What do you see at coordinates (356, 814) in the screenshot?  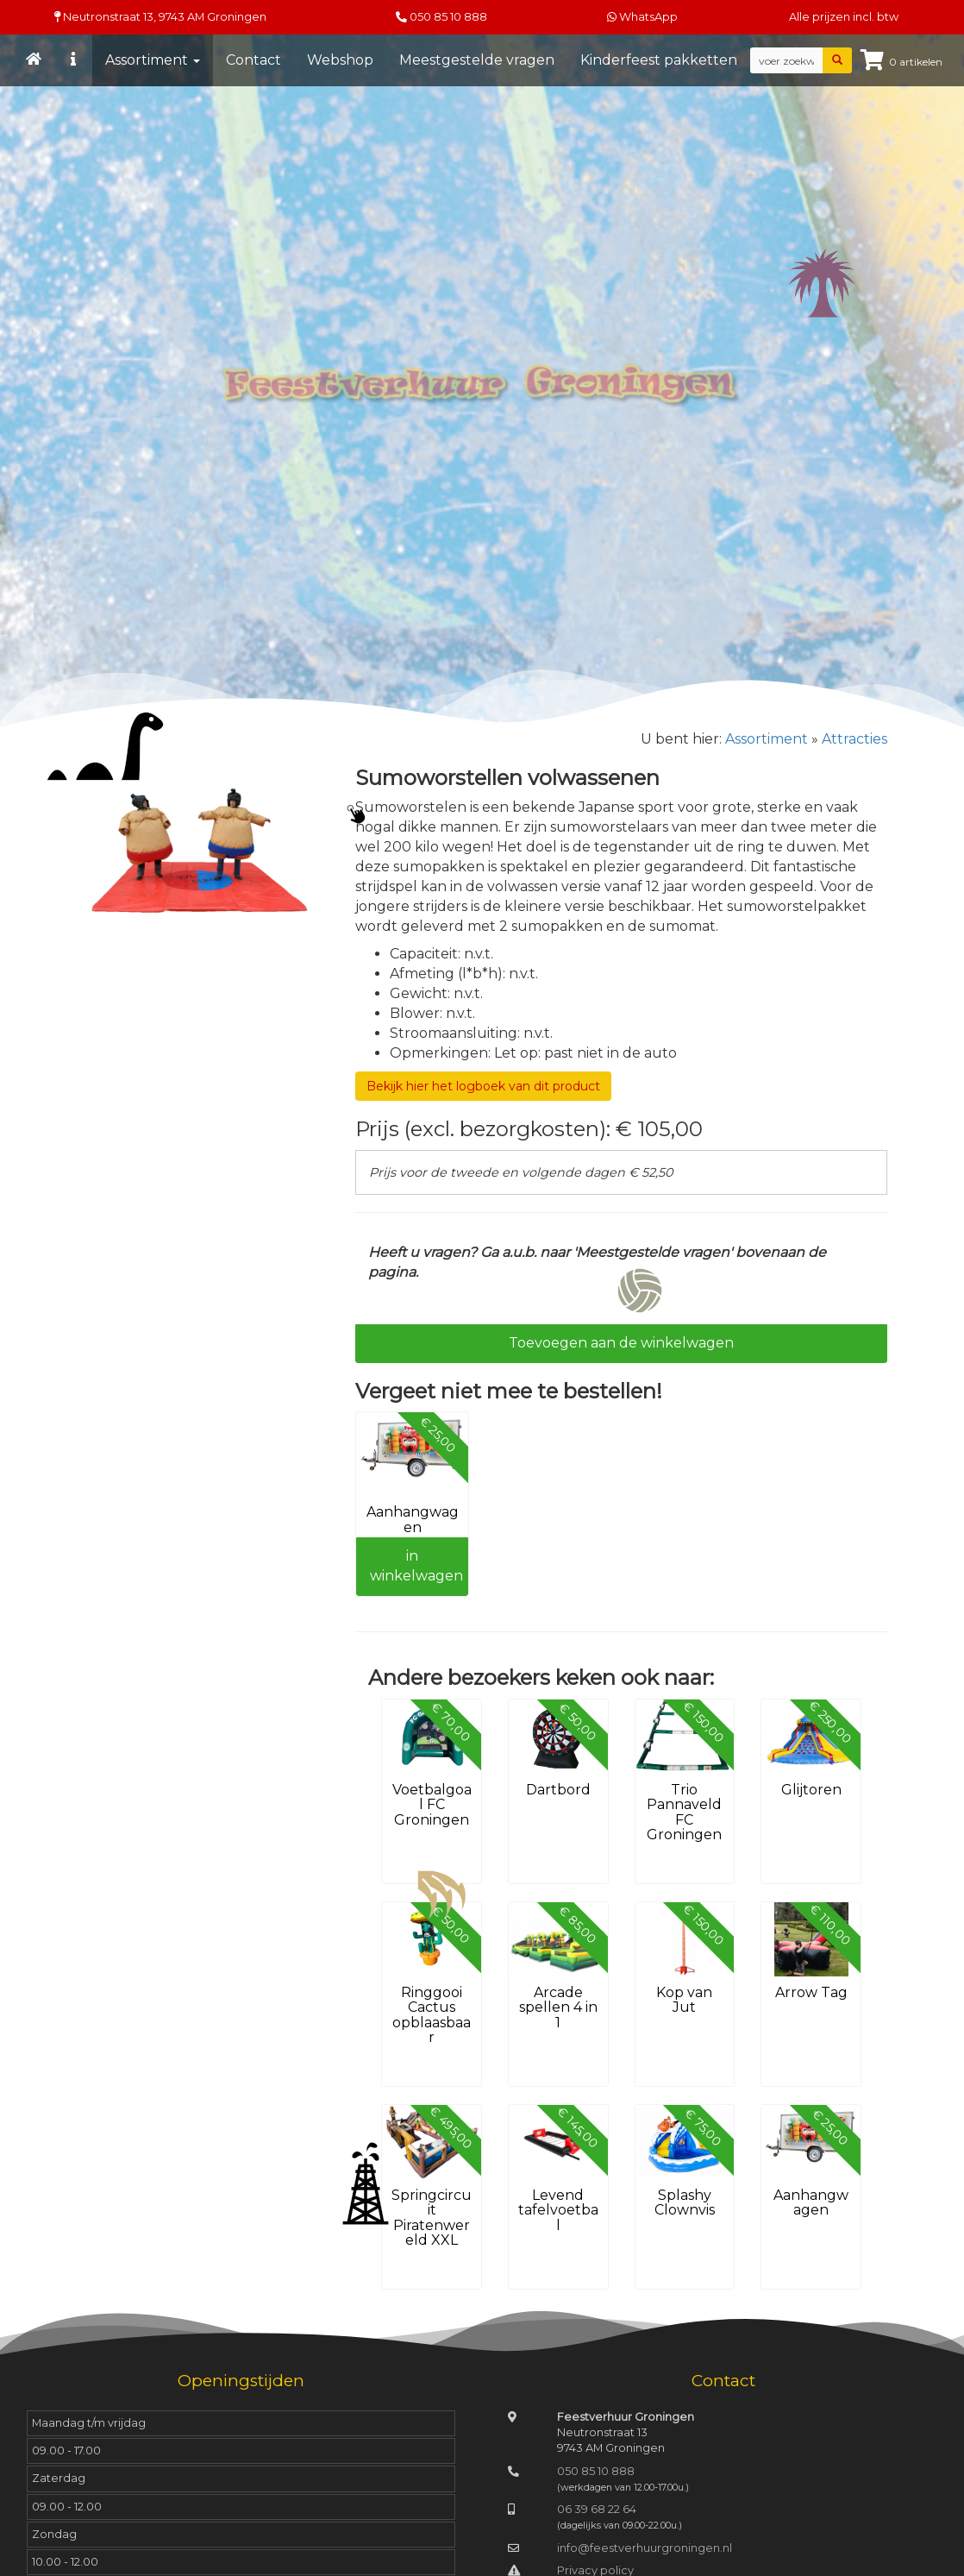 I see `tap or click to interact` at bounding box center [356, 814].